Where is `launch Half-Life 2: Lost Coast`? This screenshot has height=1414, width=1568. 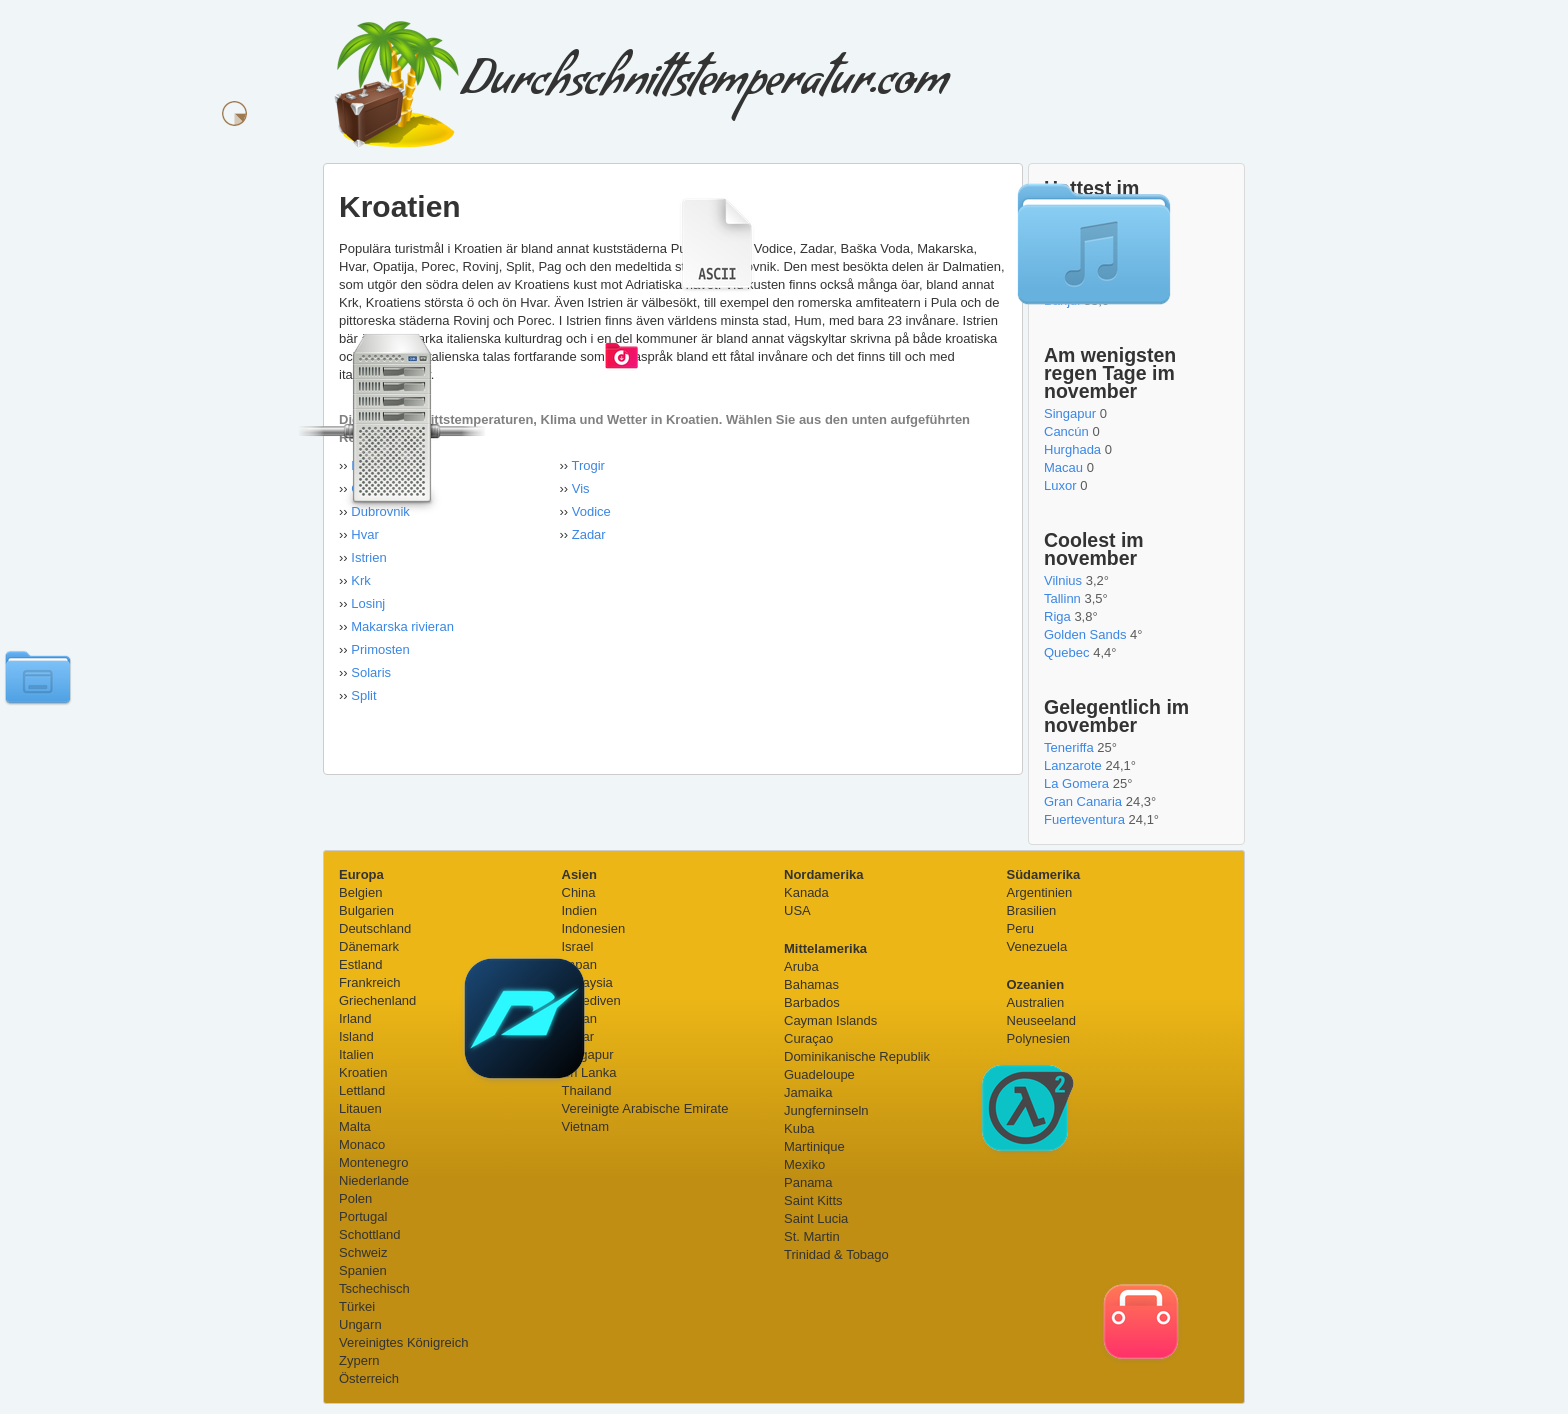
launch Half-Life 2: Lost Coast is located at coordinates (1025, 1108).